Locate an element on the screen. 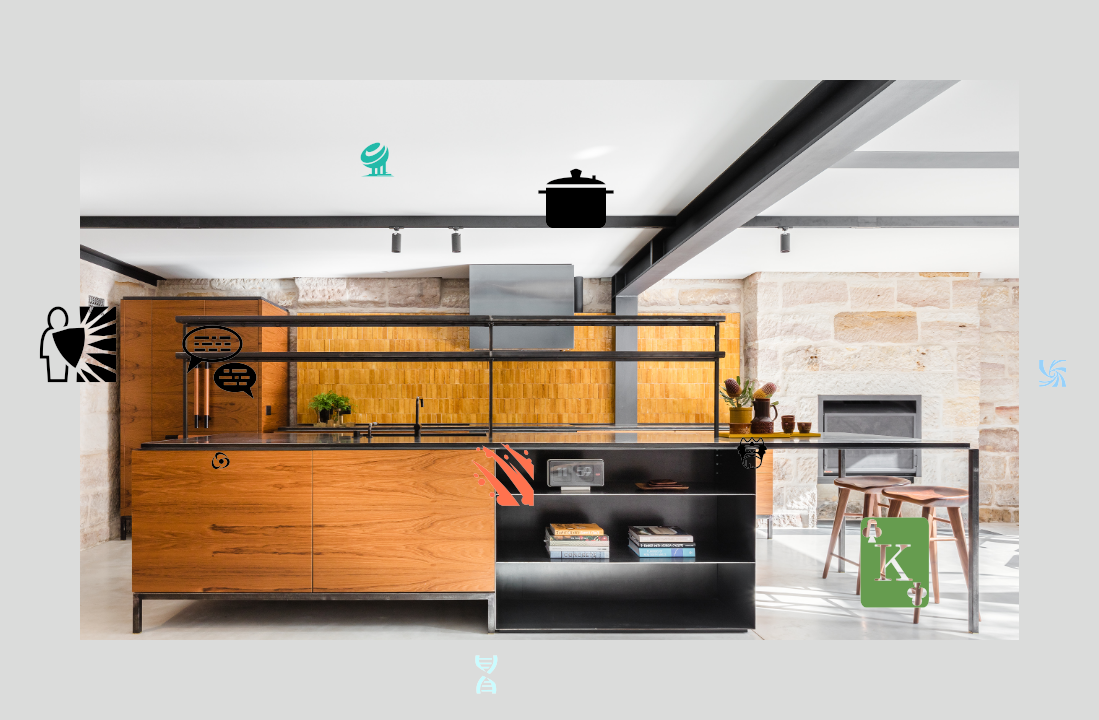  select the old king character or unit is located at coordinates (752, 453).